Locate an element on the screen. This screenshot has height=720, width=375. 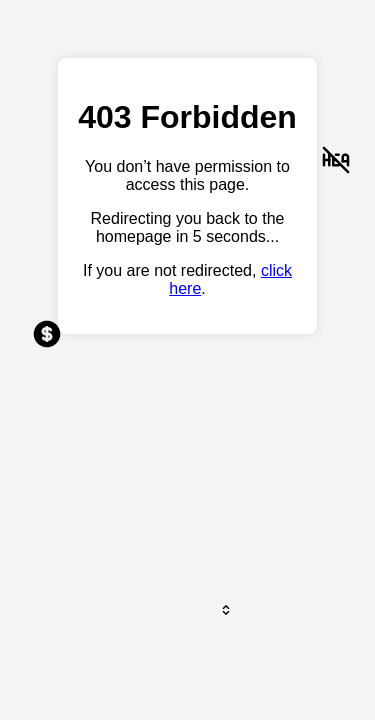
disable HTTP HEAD request method is located at coordinates (336, 160).